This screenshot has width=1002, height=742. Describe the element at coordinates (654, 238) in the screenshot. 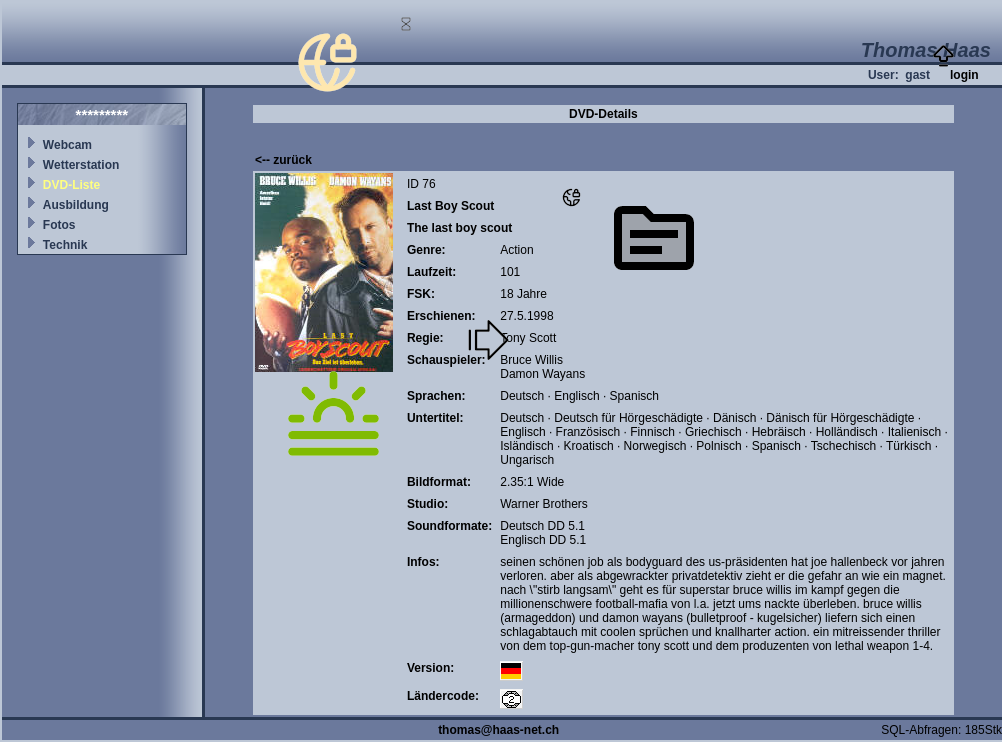

I see `access source files or documents` at that location.